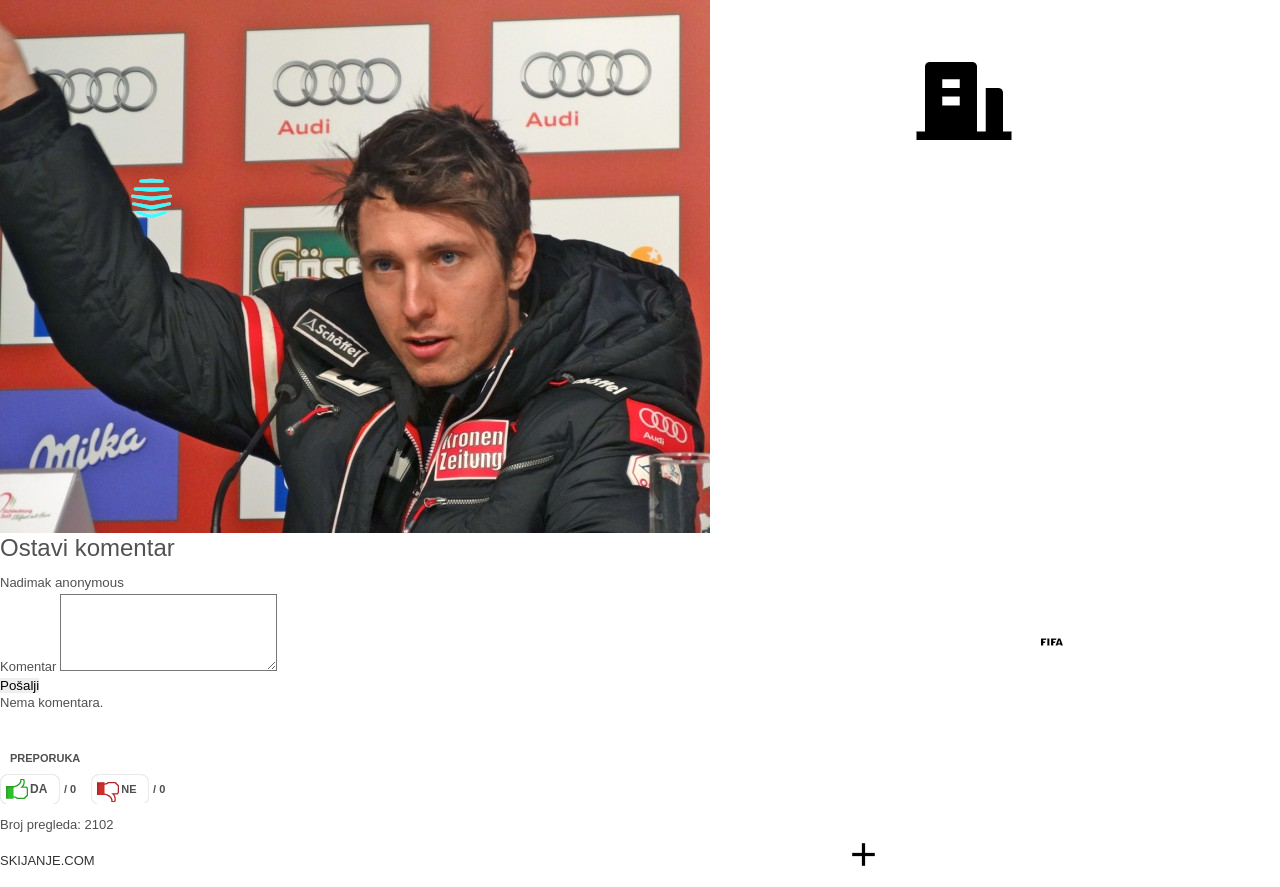  Describe the element at coordinates (863, 854) in the screenshot. I see `add a new item` at that location.